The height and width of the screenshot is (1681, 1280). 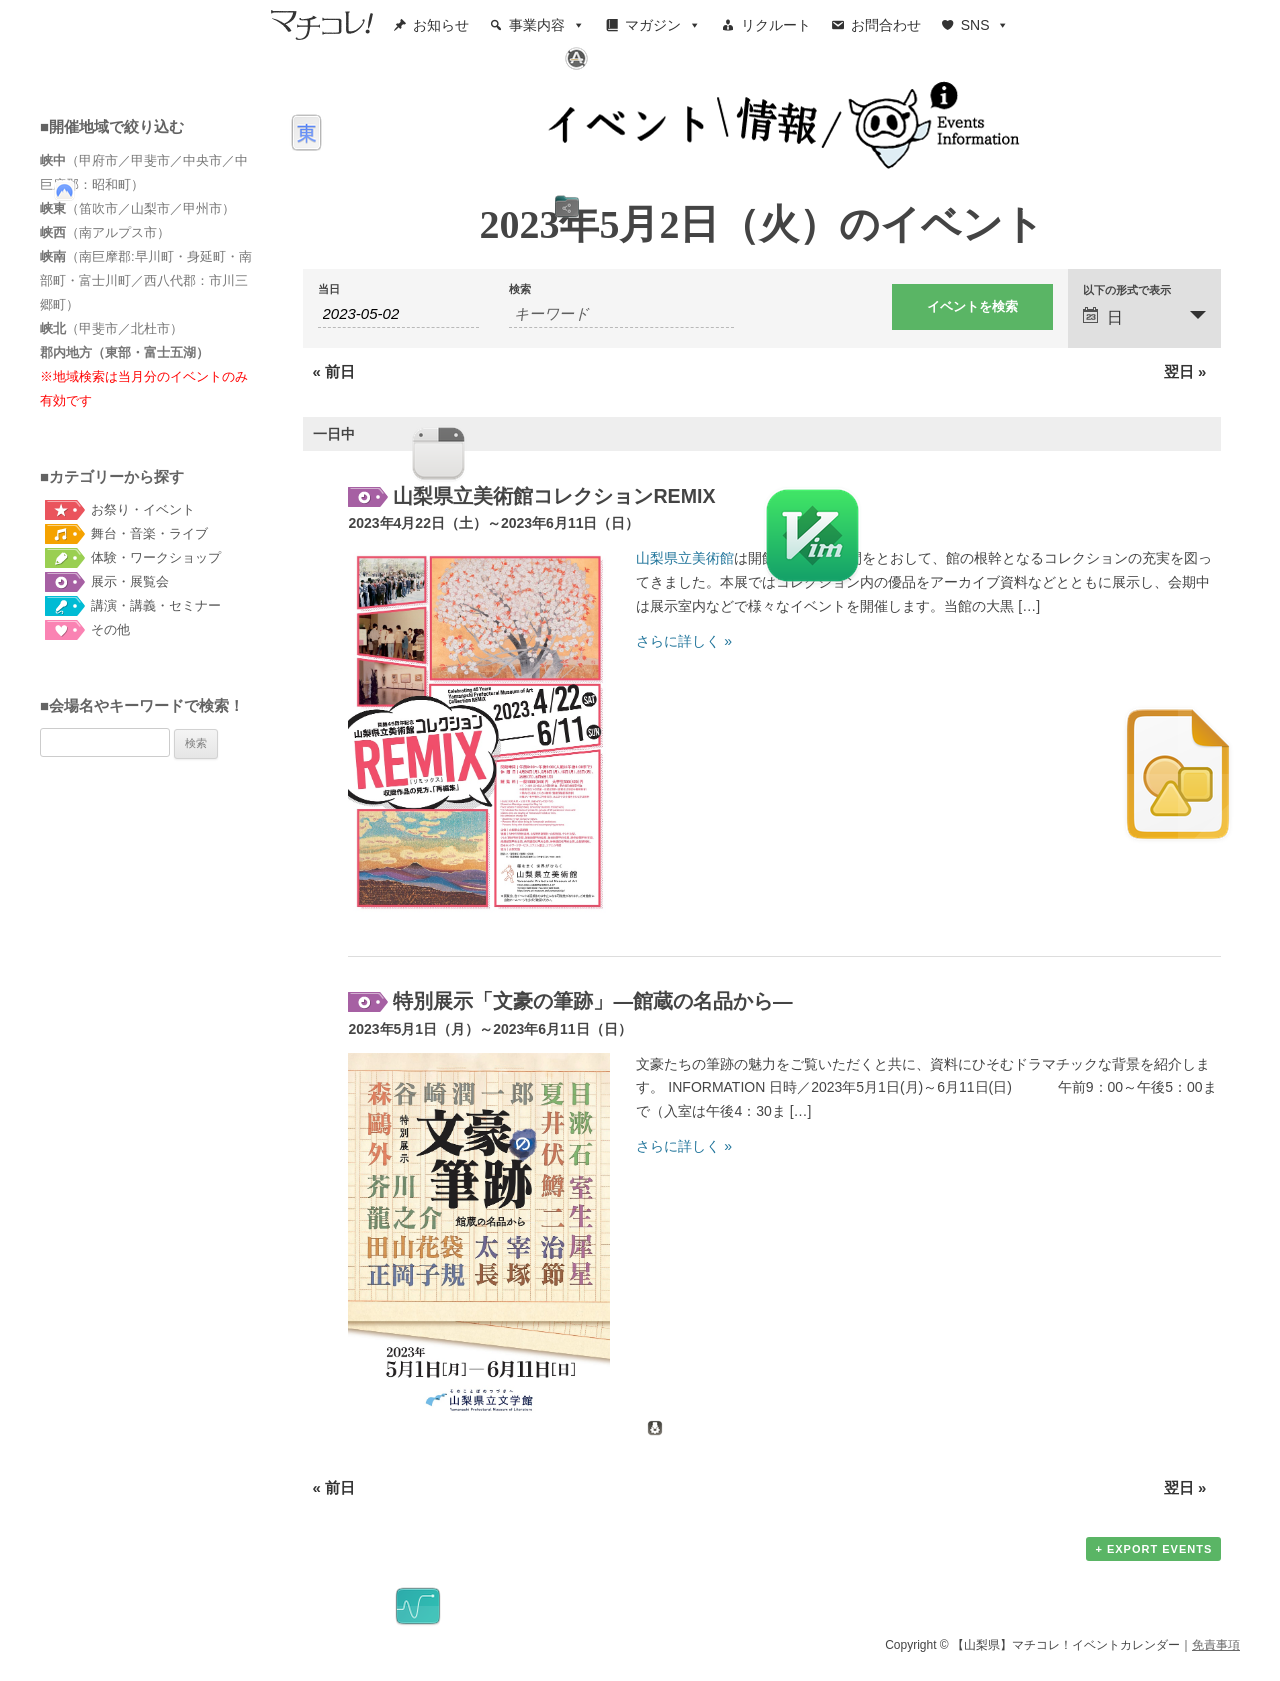 What do you see at coordinates (64, 190) in the screenshot?
I see `open nordvpn application` at bounding box center [64, 190].